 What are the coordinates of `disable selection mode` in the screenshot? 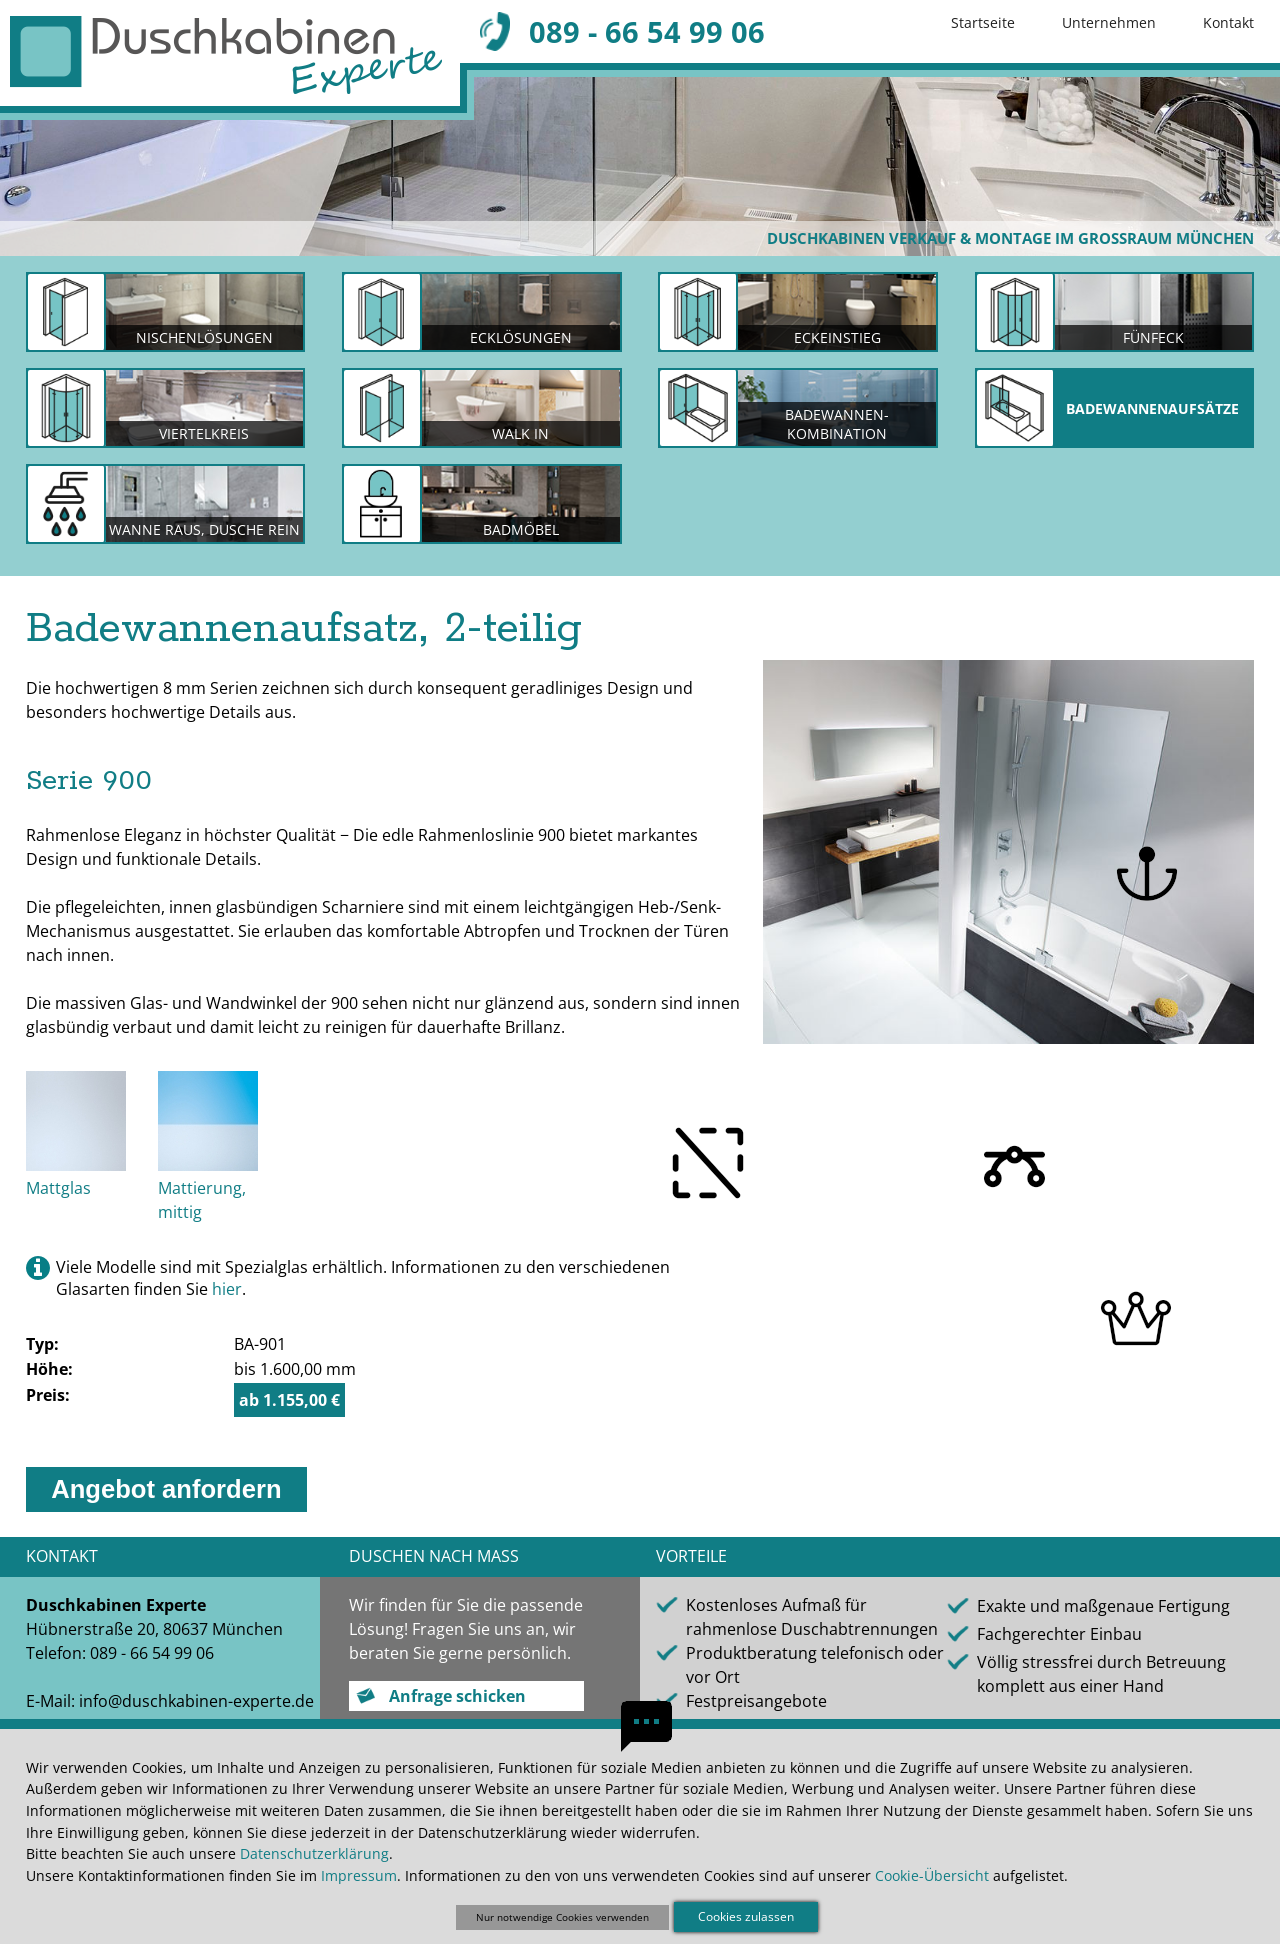 It's located at (708, 1163).